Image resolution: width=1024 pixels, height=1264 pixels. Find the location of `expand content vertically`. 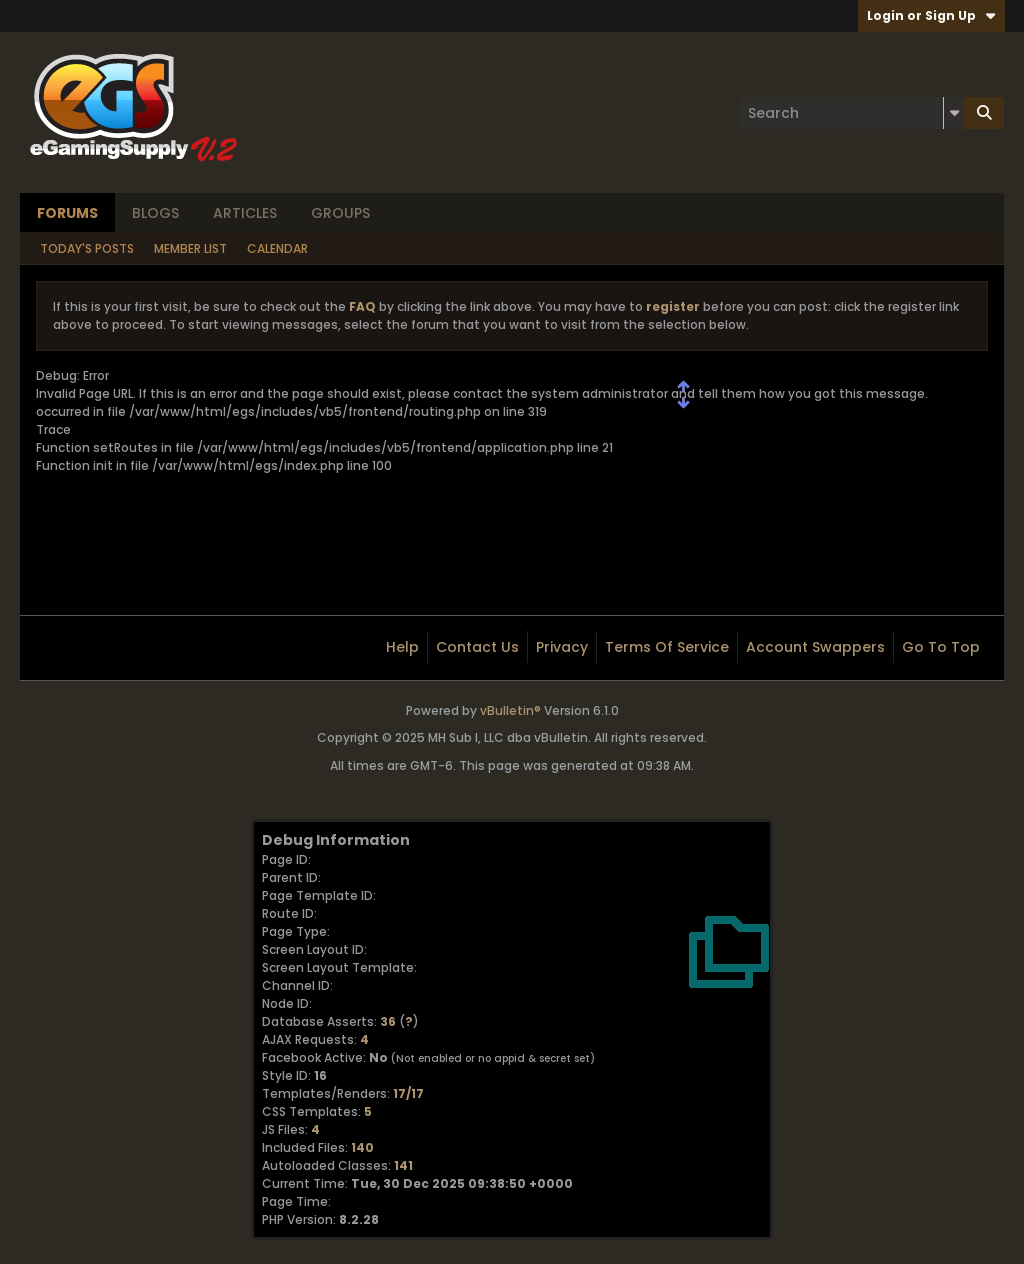

expand content vertically is located at coordinates (683, 394).